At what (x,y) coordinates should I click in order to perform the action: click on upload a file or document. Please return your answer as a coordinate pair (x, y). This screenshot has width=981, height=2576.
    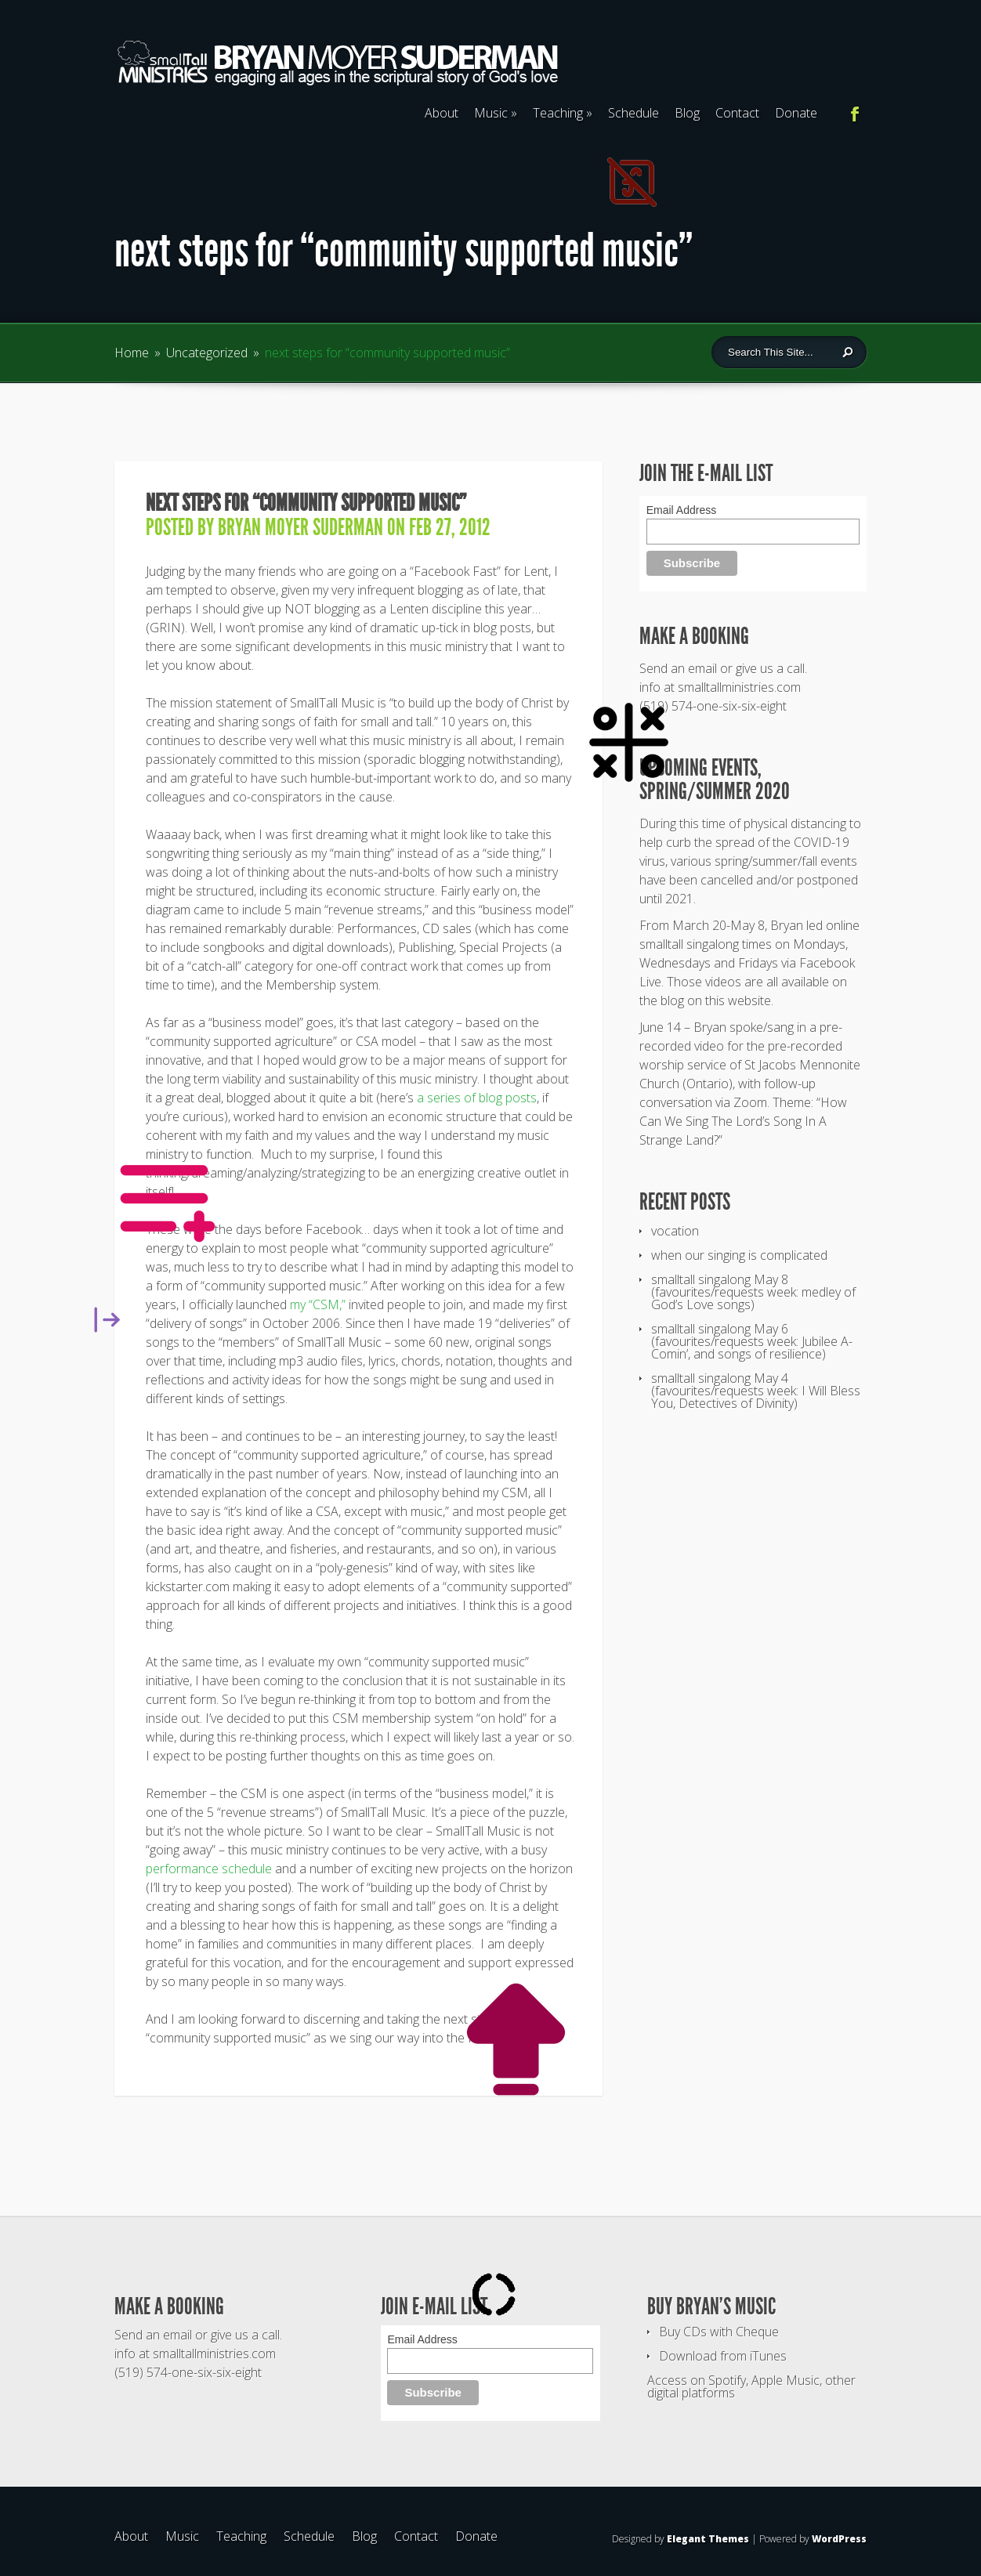
    Looking at the image, I should click on (516, 2038).